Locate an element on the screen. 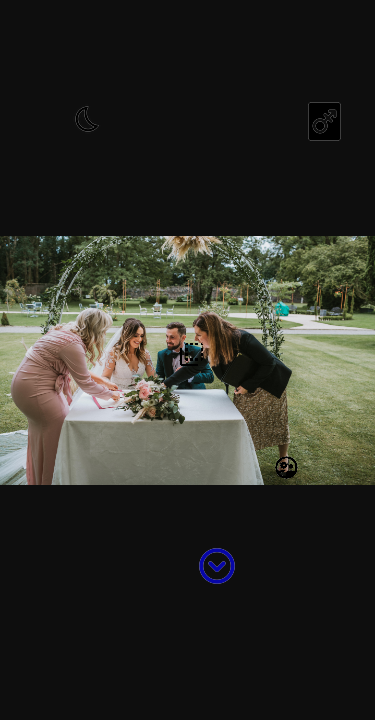 The image size is (375, 720). enable bedtime or sleep mode is located at coordinates (88, 119).